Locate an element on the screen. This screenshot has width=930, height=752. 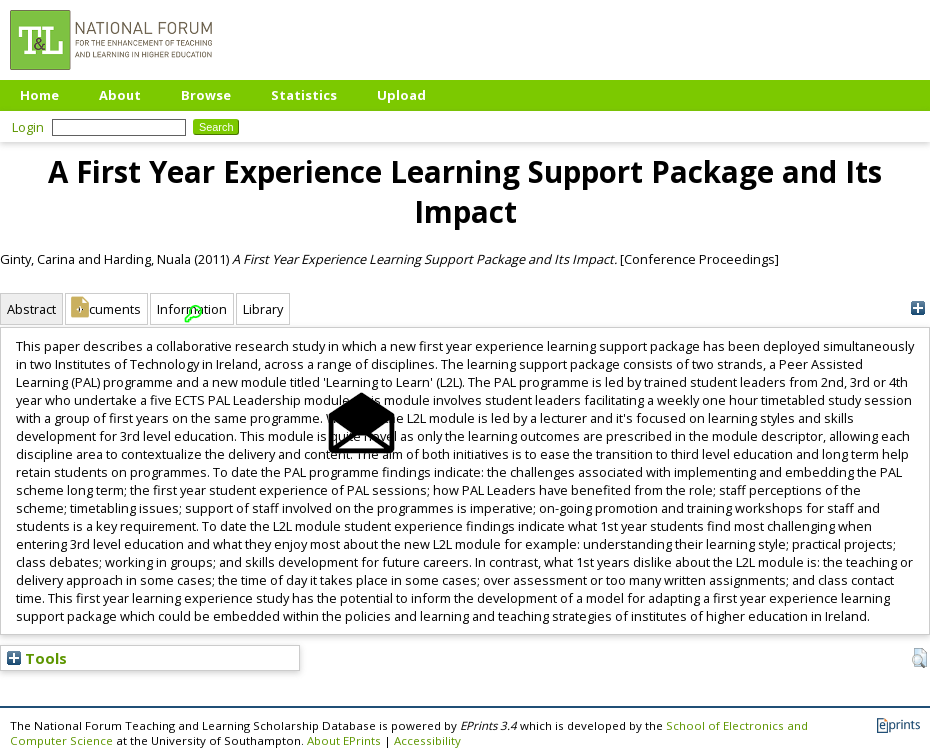
view an opened or read email message is located at coordinates (361, 425).